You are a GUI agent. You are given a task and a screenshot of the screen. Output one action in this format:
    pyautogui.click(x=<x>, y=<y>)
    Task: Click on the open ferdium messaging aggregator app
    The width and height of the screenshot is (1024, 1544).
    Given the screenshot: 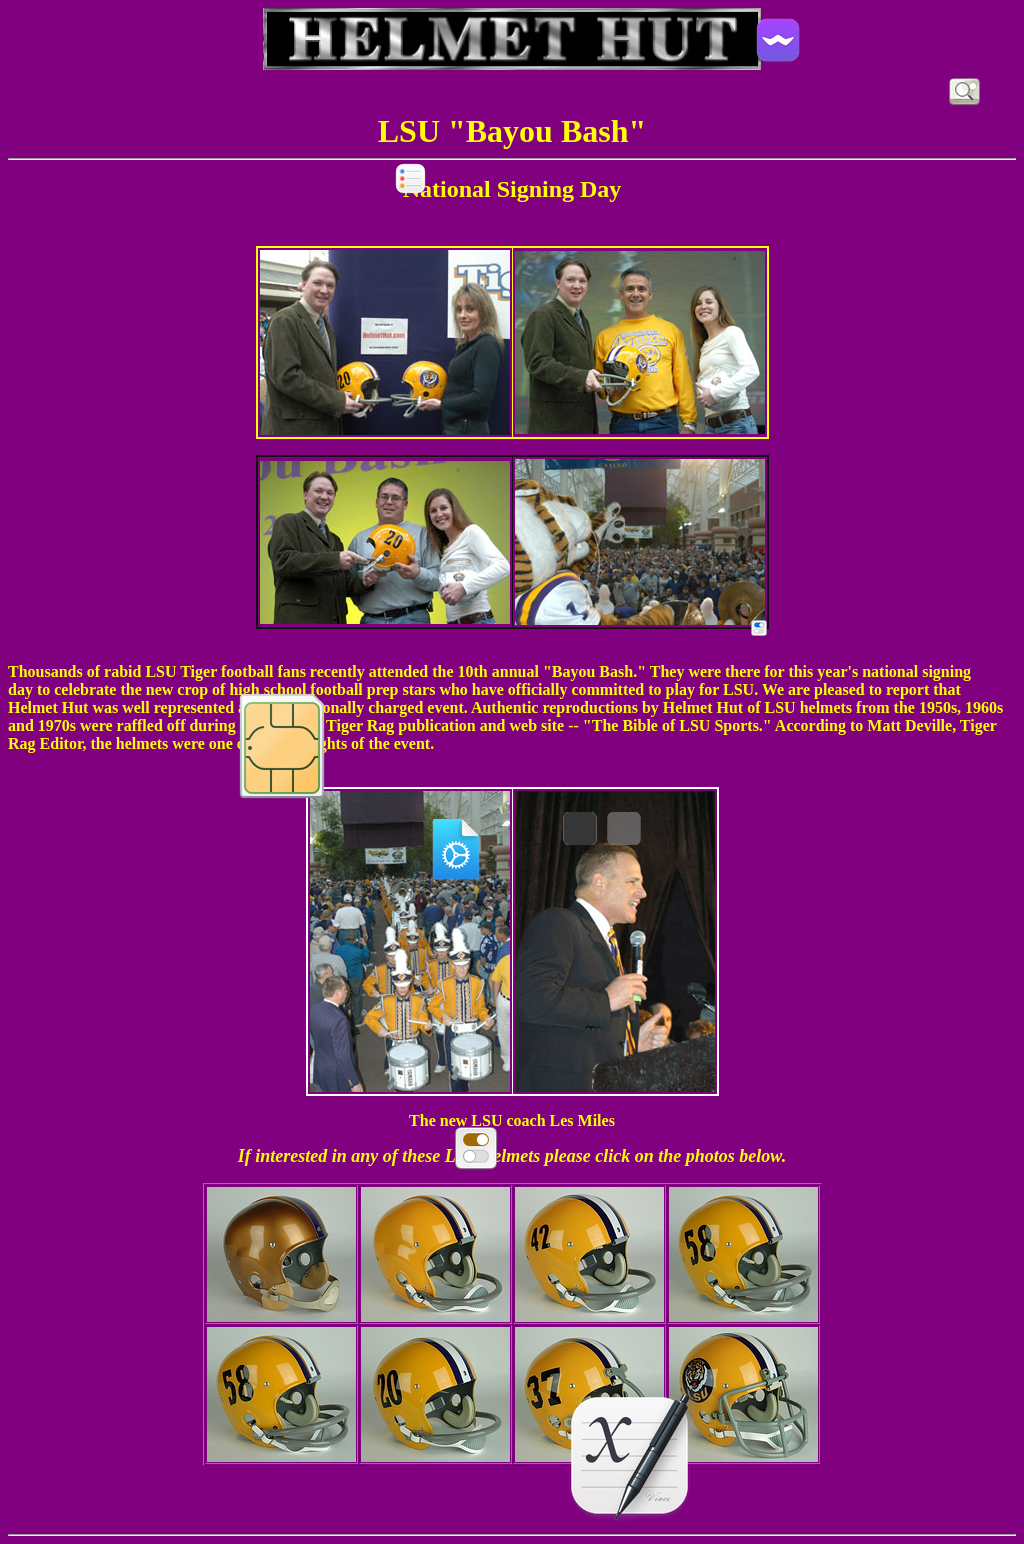 What is the action you would take?
    pyautogui.click(x=778, y=40)
    